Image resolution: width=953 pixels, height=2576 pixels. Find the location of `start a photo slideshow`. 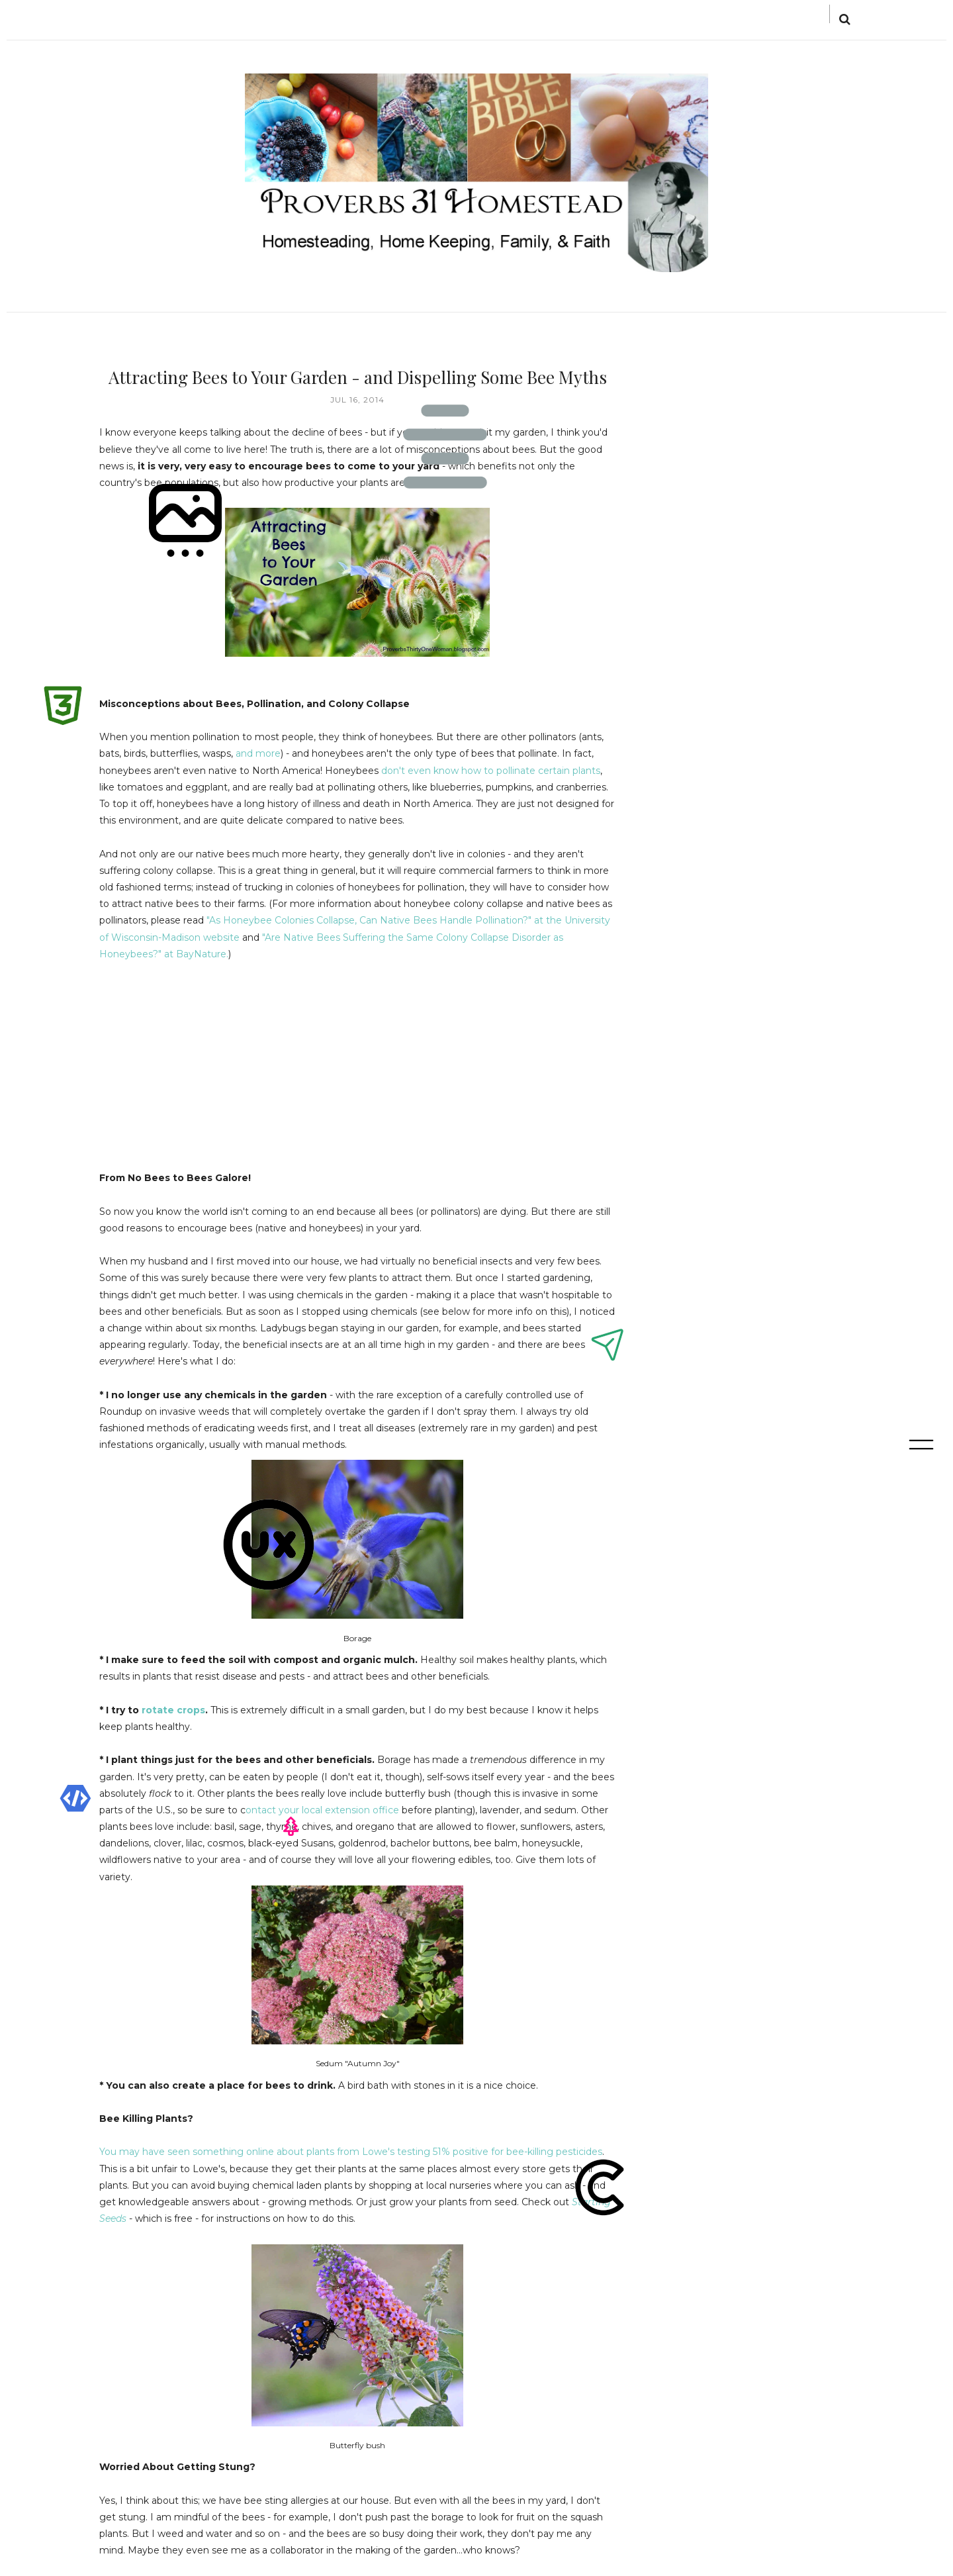

start a photo slideshow is located at coordinates (185, 520).